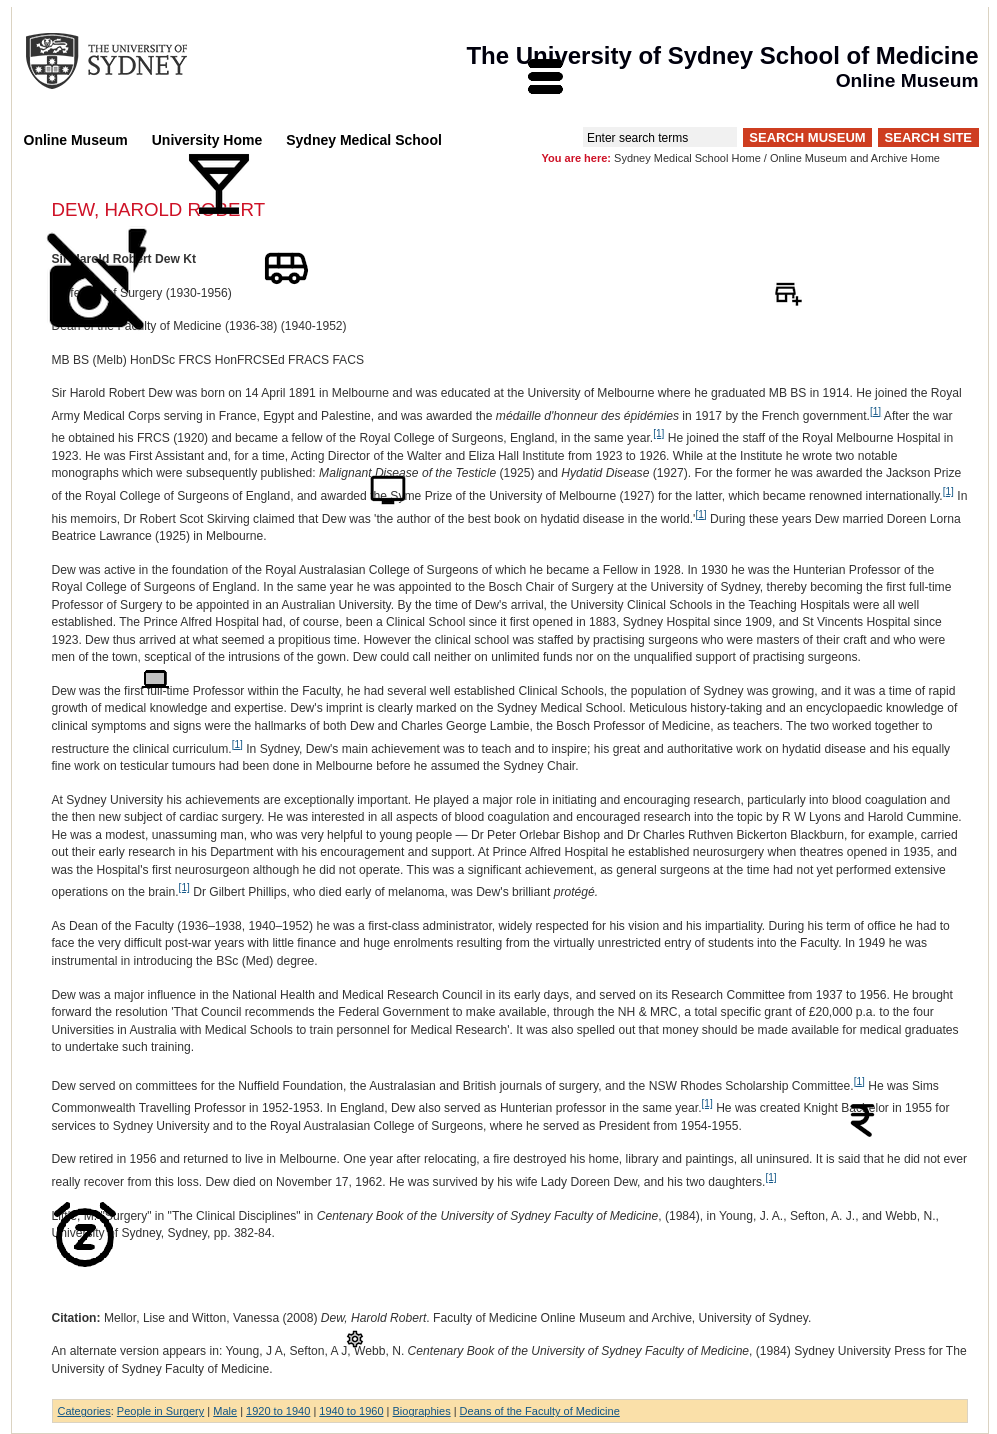 The height and width of the screenshot is (1434, 997). Describe the element at coordinates (355, 1339) in the screenshot. I see `access app or system settings` at that location.